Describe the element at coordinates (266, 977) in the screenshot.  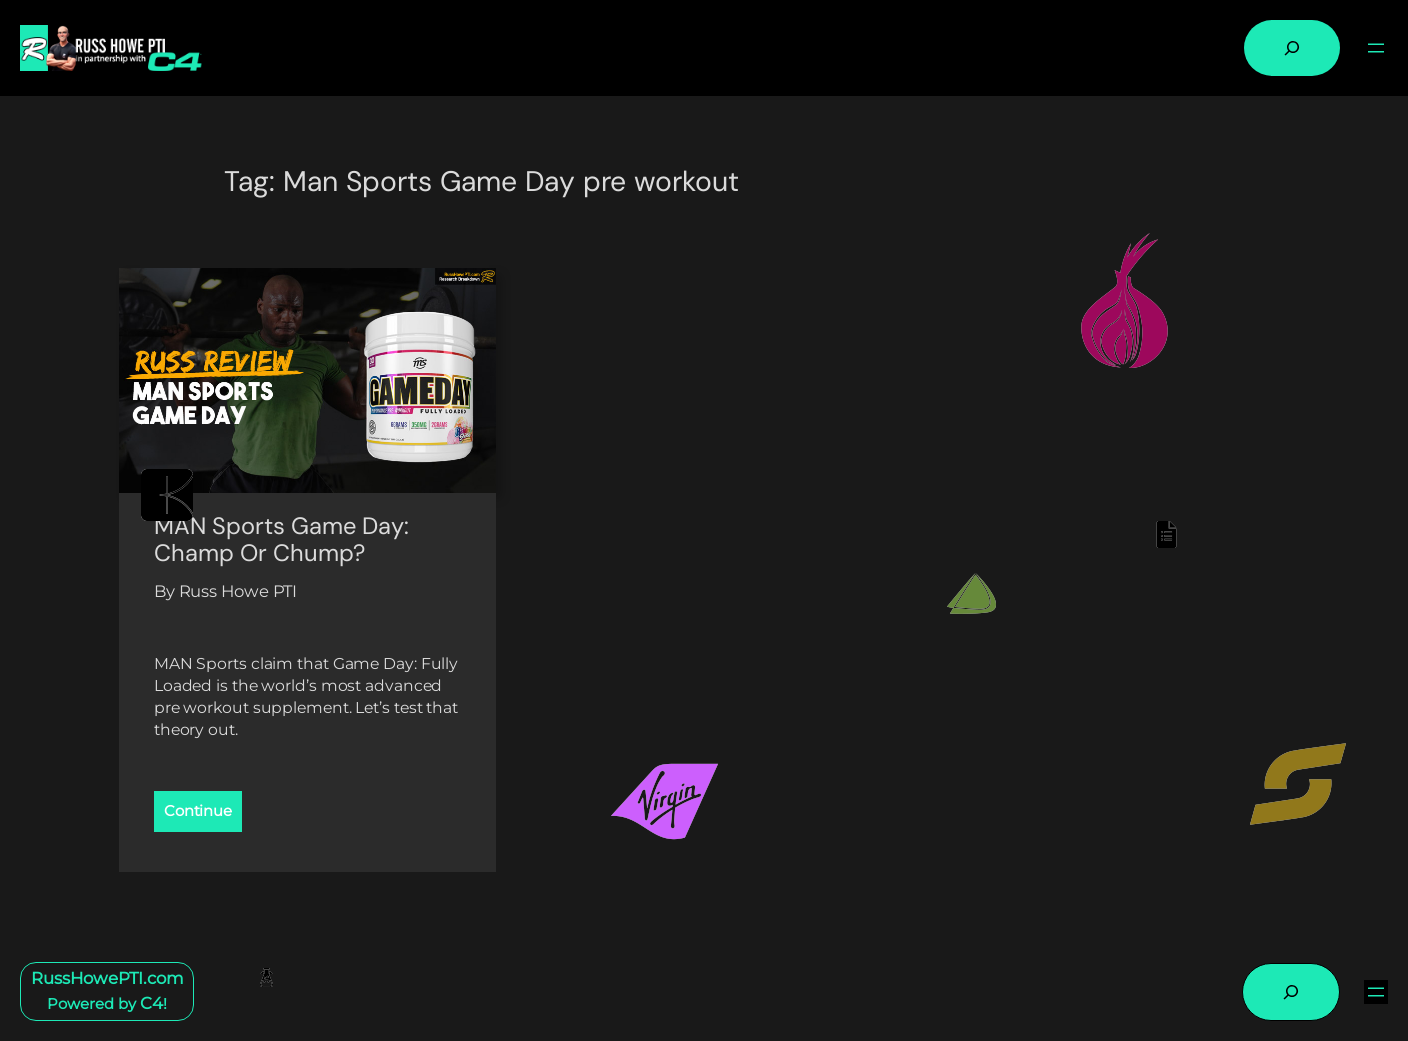
I see `i18next internationalization library logo` at that location.